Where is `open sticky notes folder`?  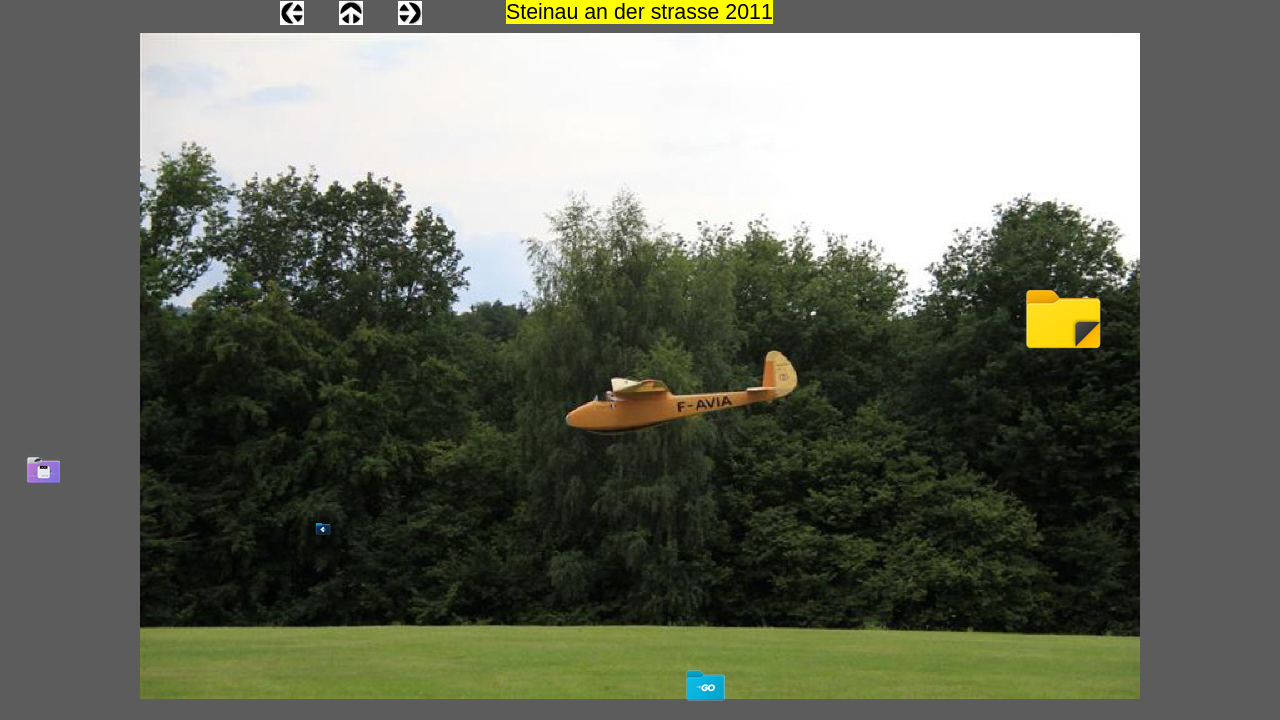
open sticky notes folder is located at coordinates (1063, 321).